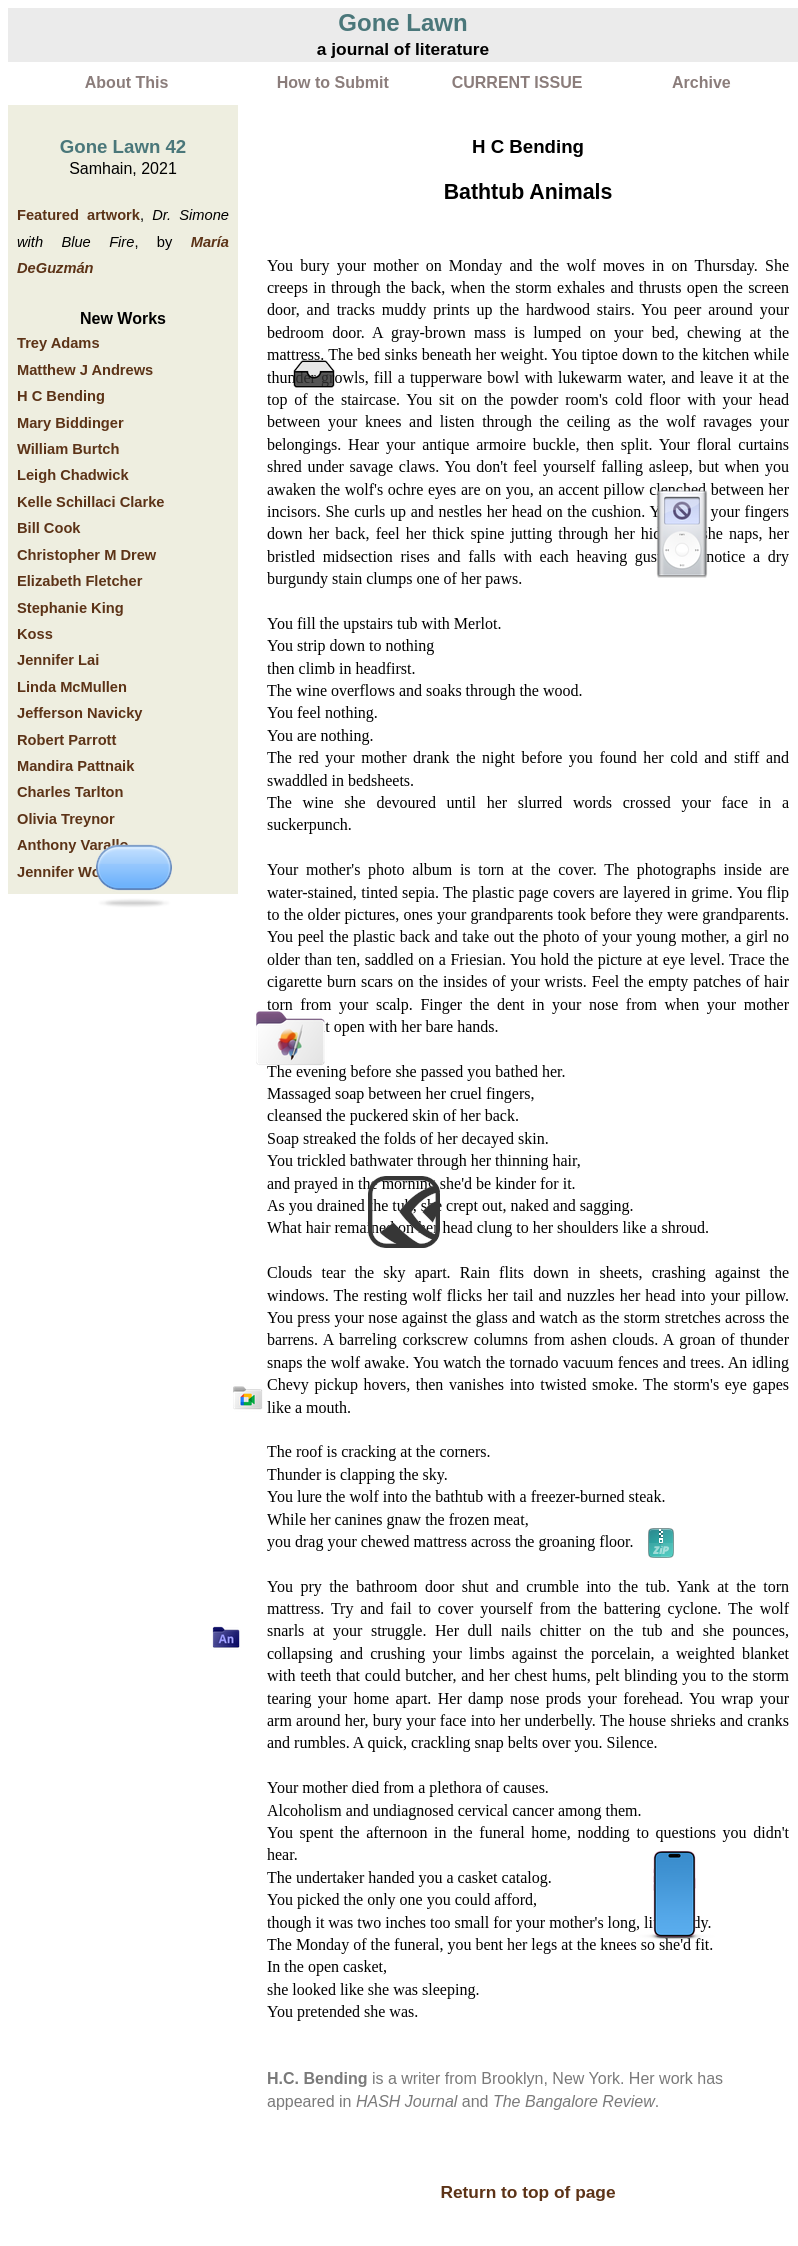 The width and height of the screenshot is (798, 2246). What do you see at coordinates (661, 1543) in the screenshot?
I see `open a compressed zip archive` at bounding box center [661, 1543].